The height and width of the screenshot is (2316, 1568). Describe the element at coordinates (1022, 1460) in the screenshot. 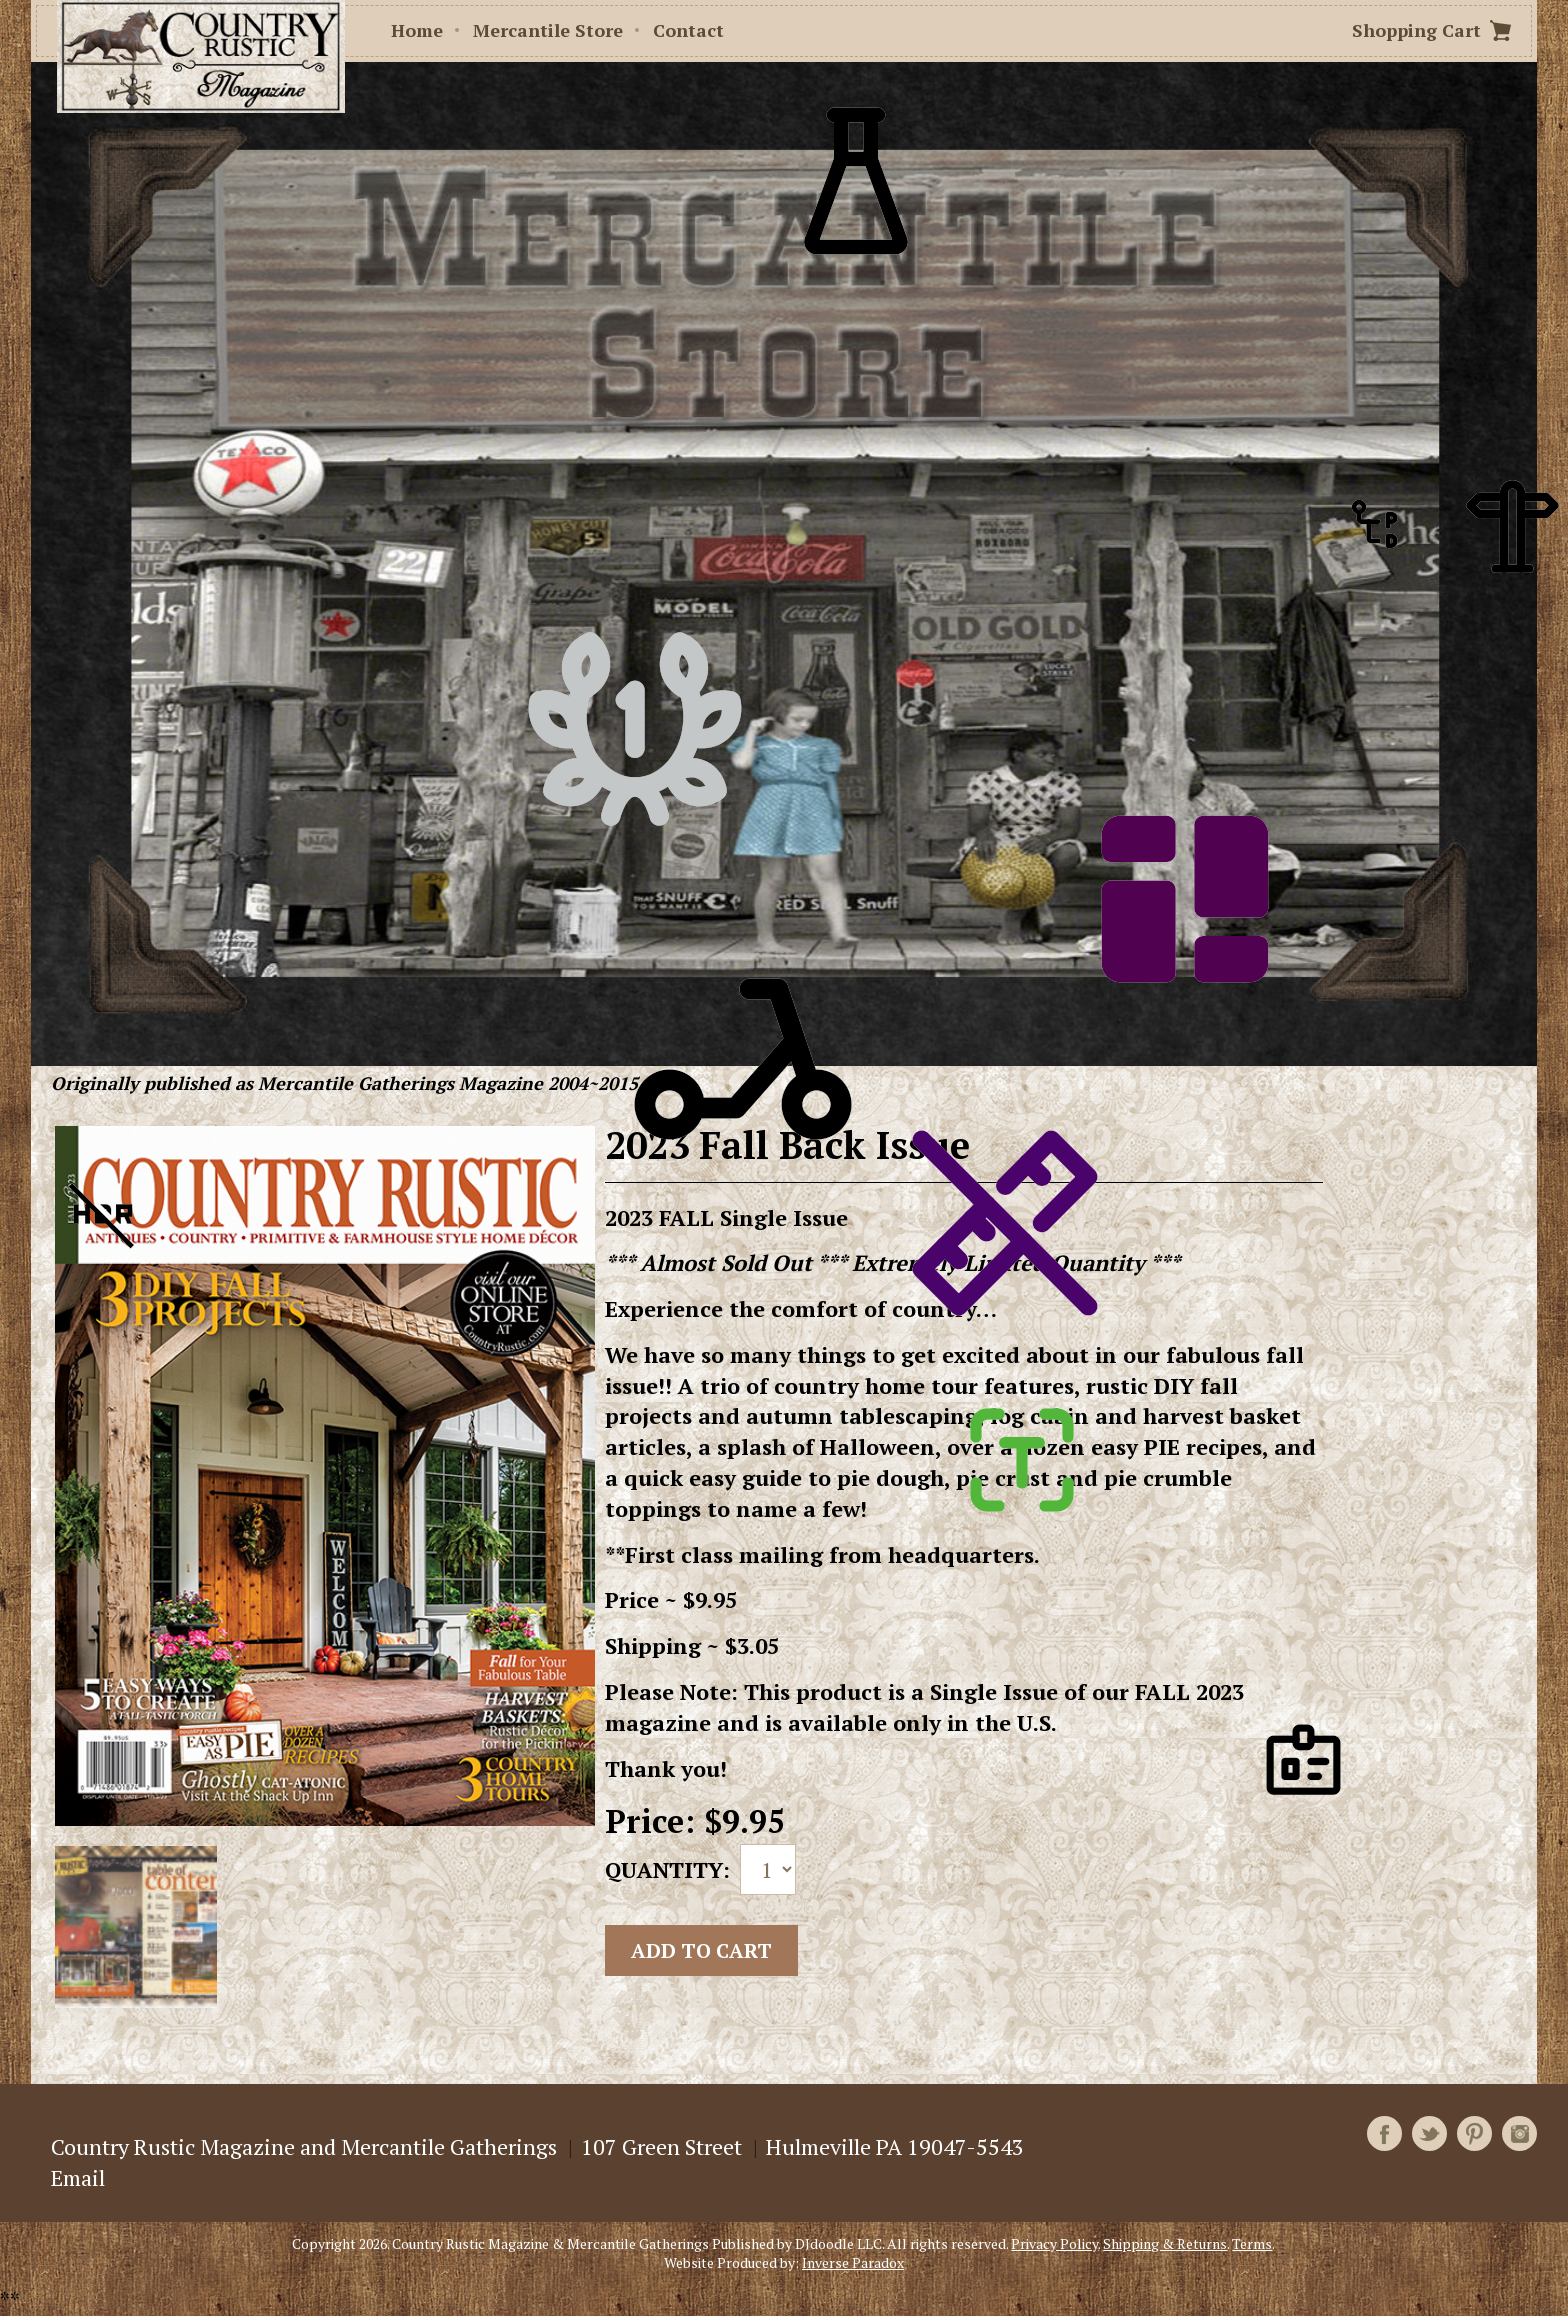

I see `scan image to extract text` at that location.